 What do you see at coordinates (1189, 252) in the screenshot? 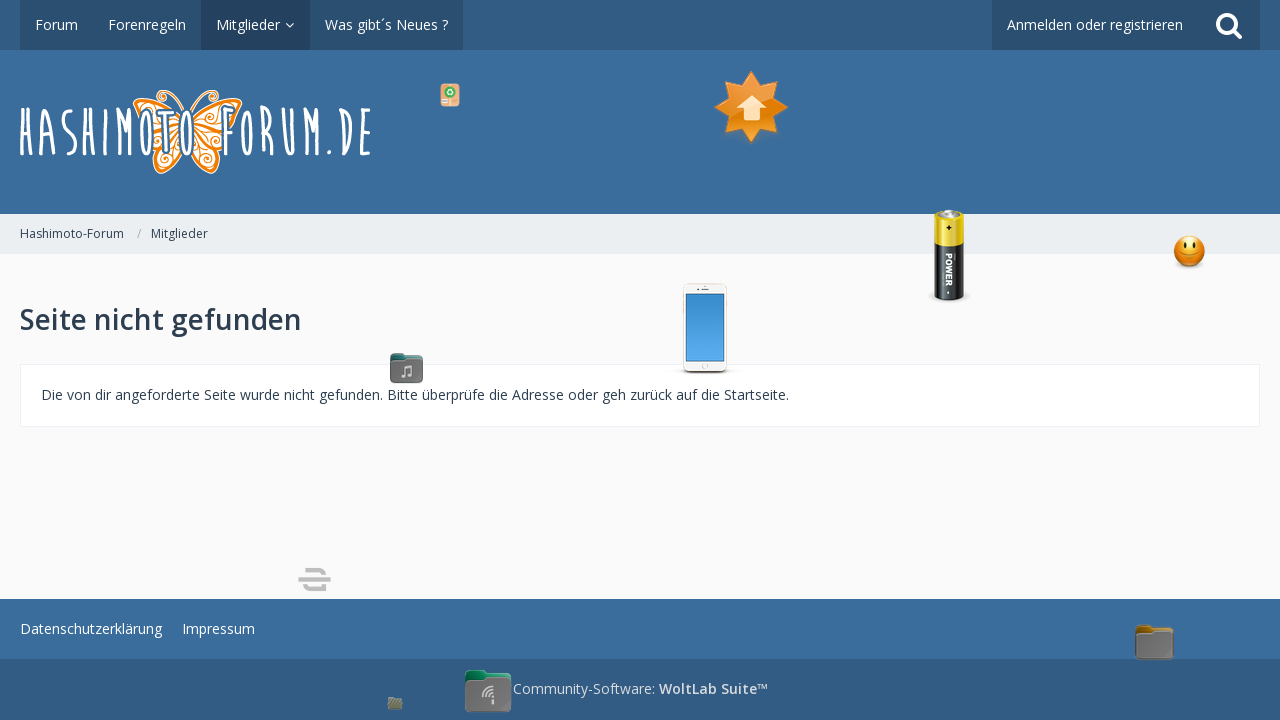
I see `add an emoji or reaction to a message` at bounding box center [1189, 252].